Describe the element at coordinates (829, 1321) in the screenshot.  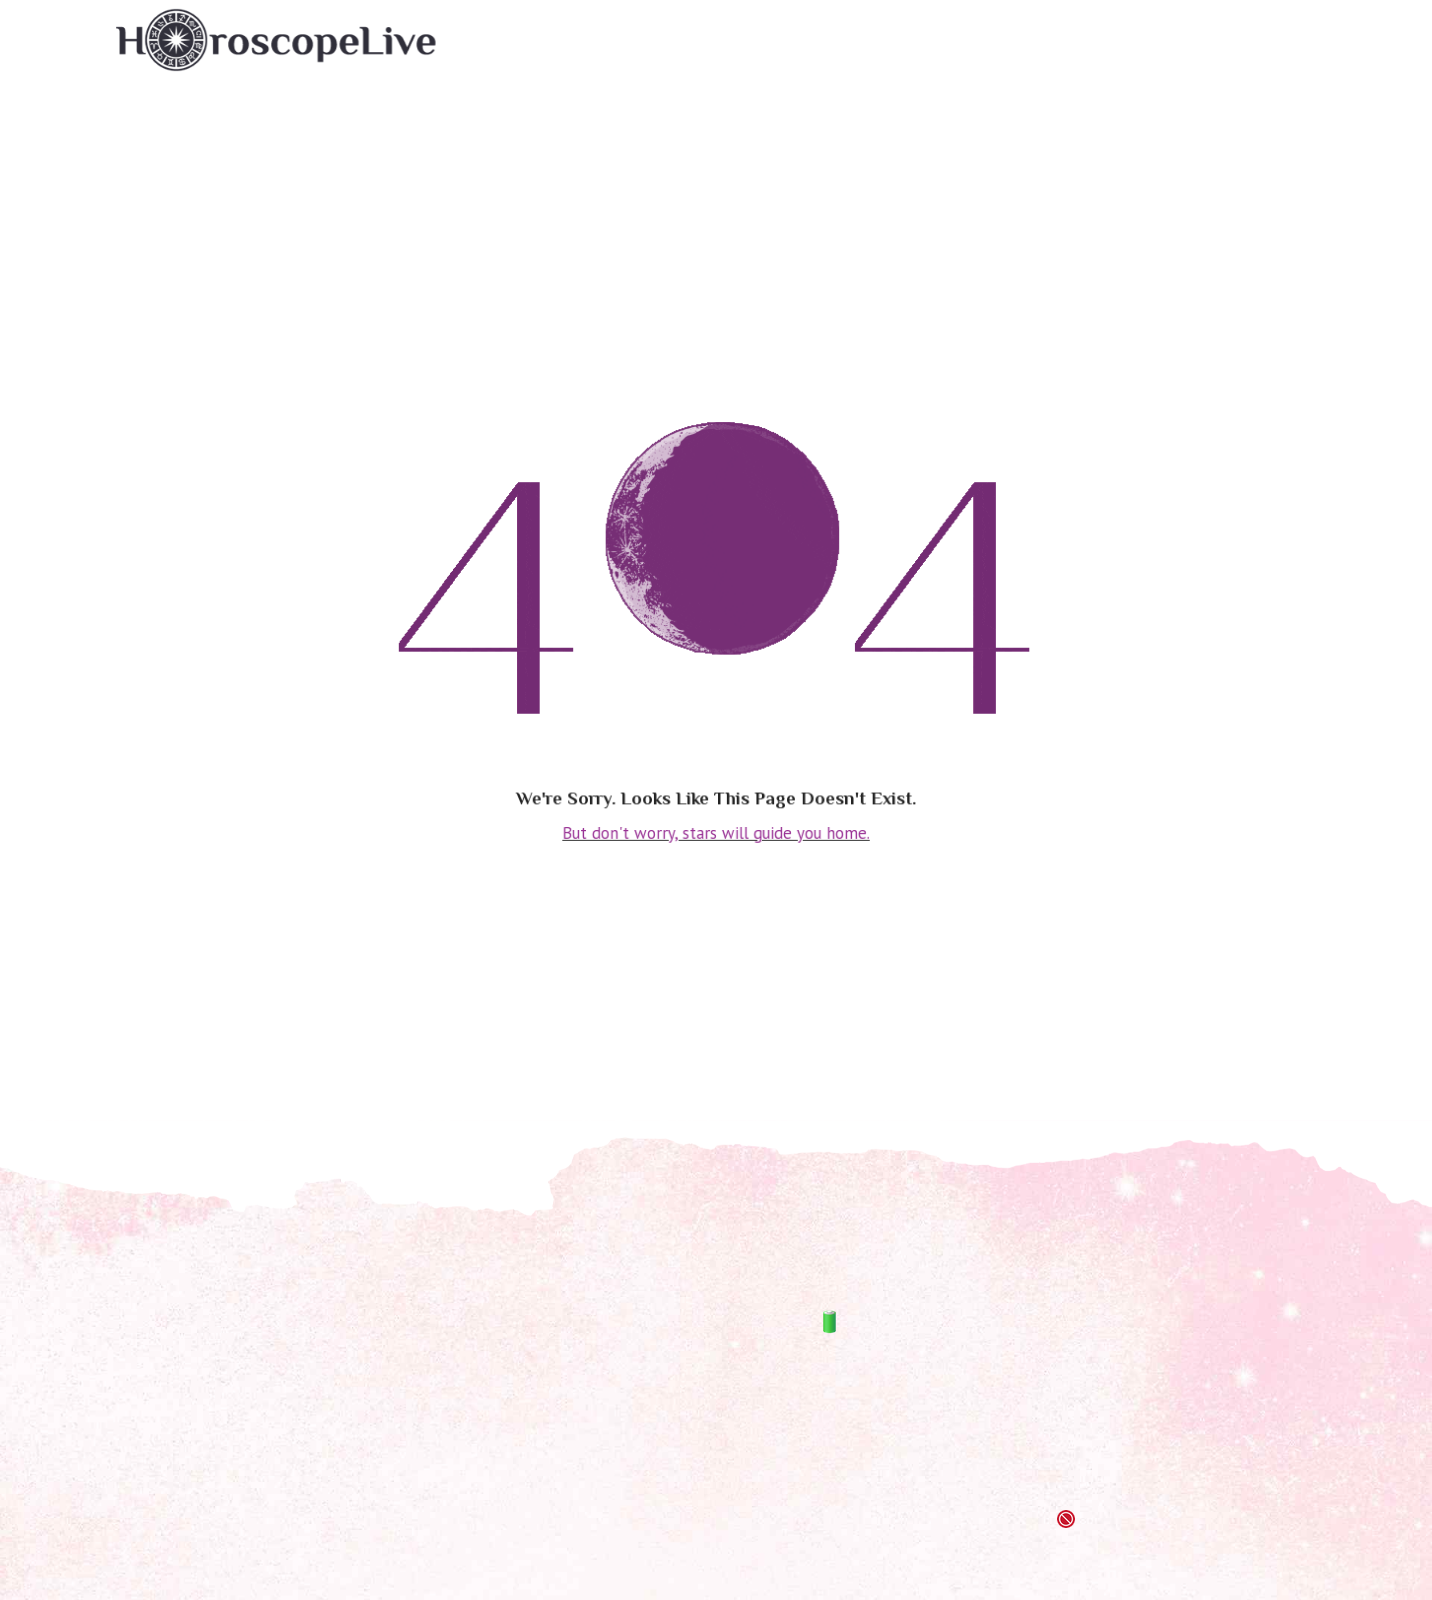
I see `view current battery level` at that location.